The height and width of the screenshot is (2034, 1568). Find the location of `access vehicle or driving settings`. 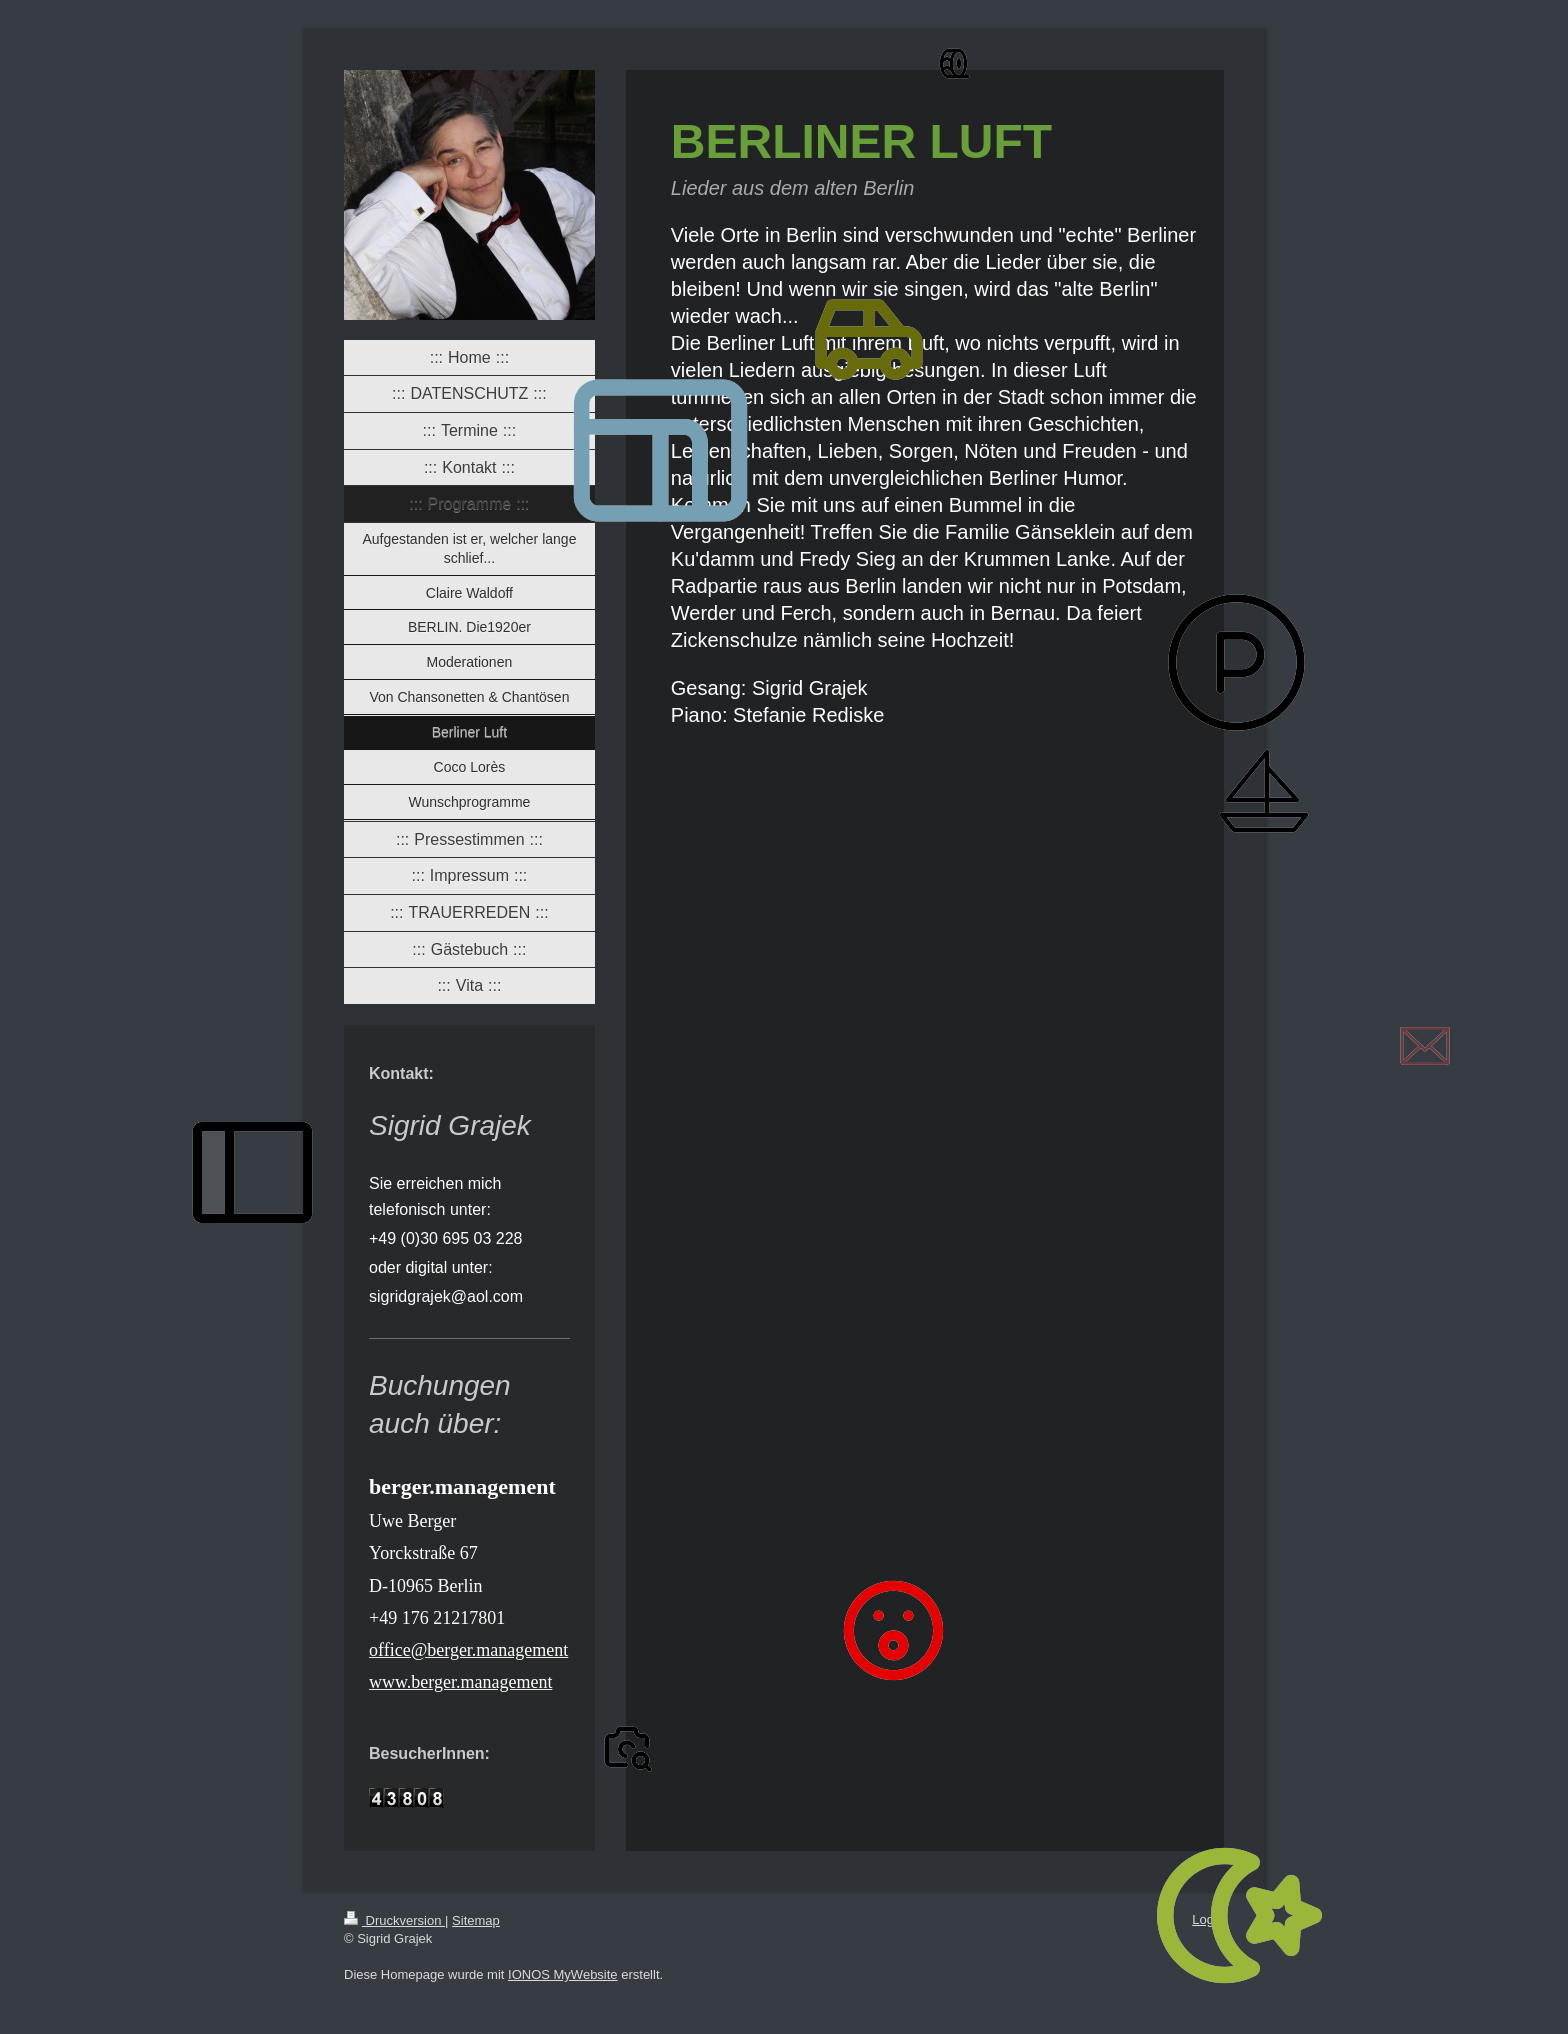

access vehicle or driving settings is located at coordinates (869, 337).